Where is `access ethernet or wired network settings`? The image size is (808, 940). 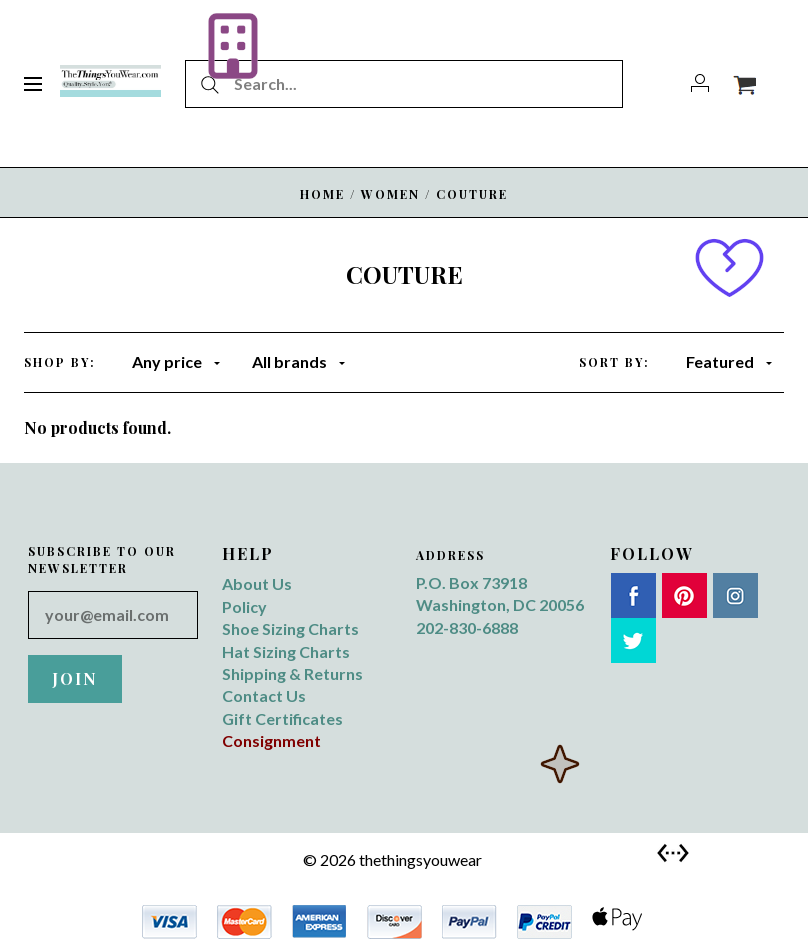 access ethernet or wired network settings is located at coordinates (673, 853).